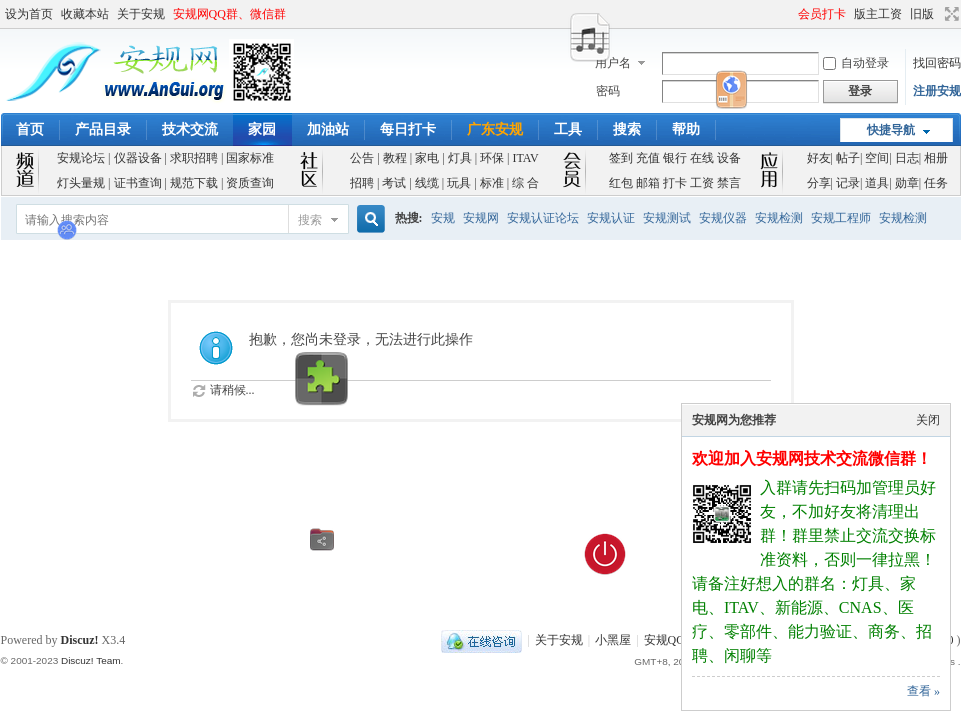  I want to click on switch between user accounts, so click(67, 230).